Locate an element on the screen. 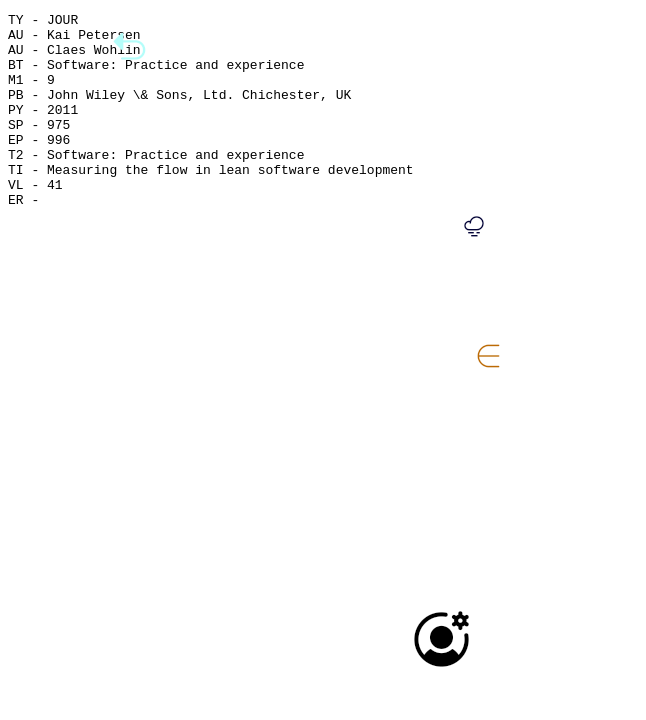 This screenshot has height=720, width=646. undo previous action is located at coordinates (129, 47).